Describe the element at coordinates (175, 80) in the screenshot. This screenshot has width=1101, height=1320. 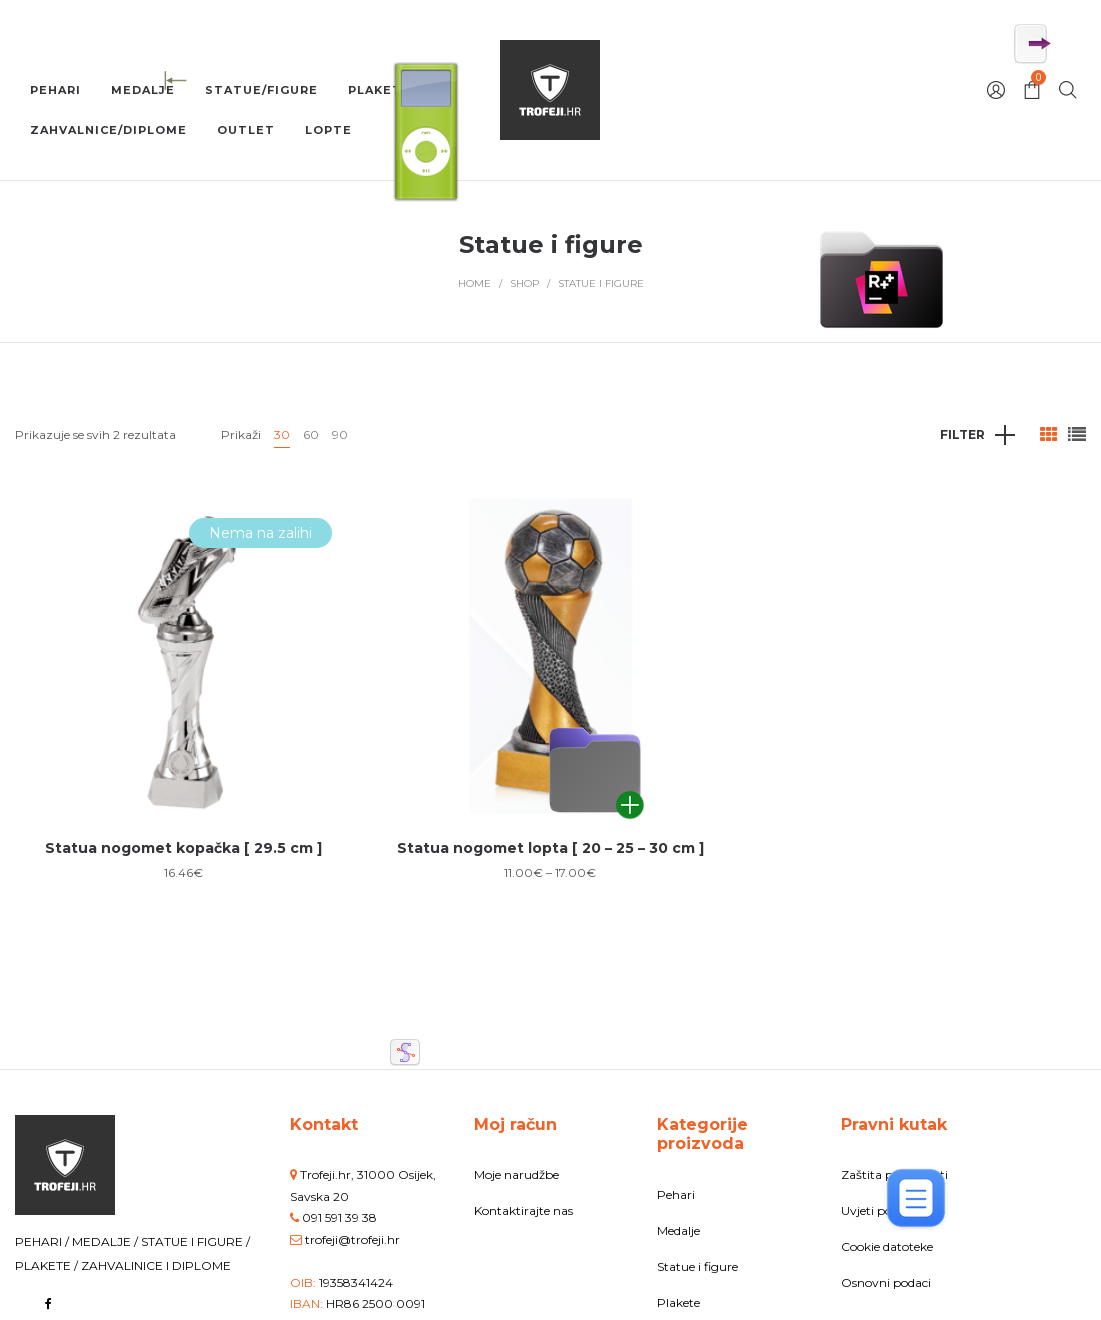
I see `go to the first item in a list or sequence` at that location.